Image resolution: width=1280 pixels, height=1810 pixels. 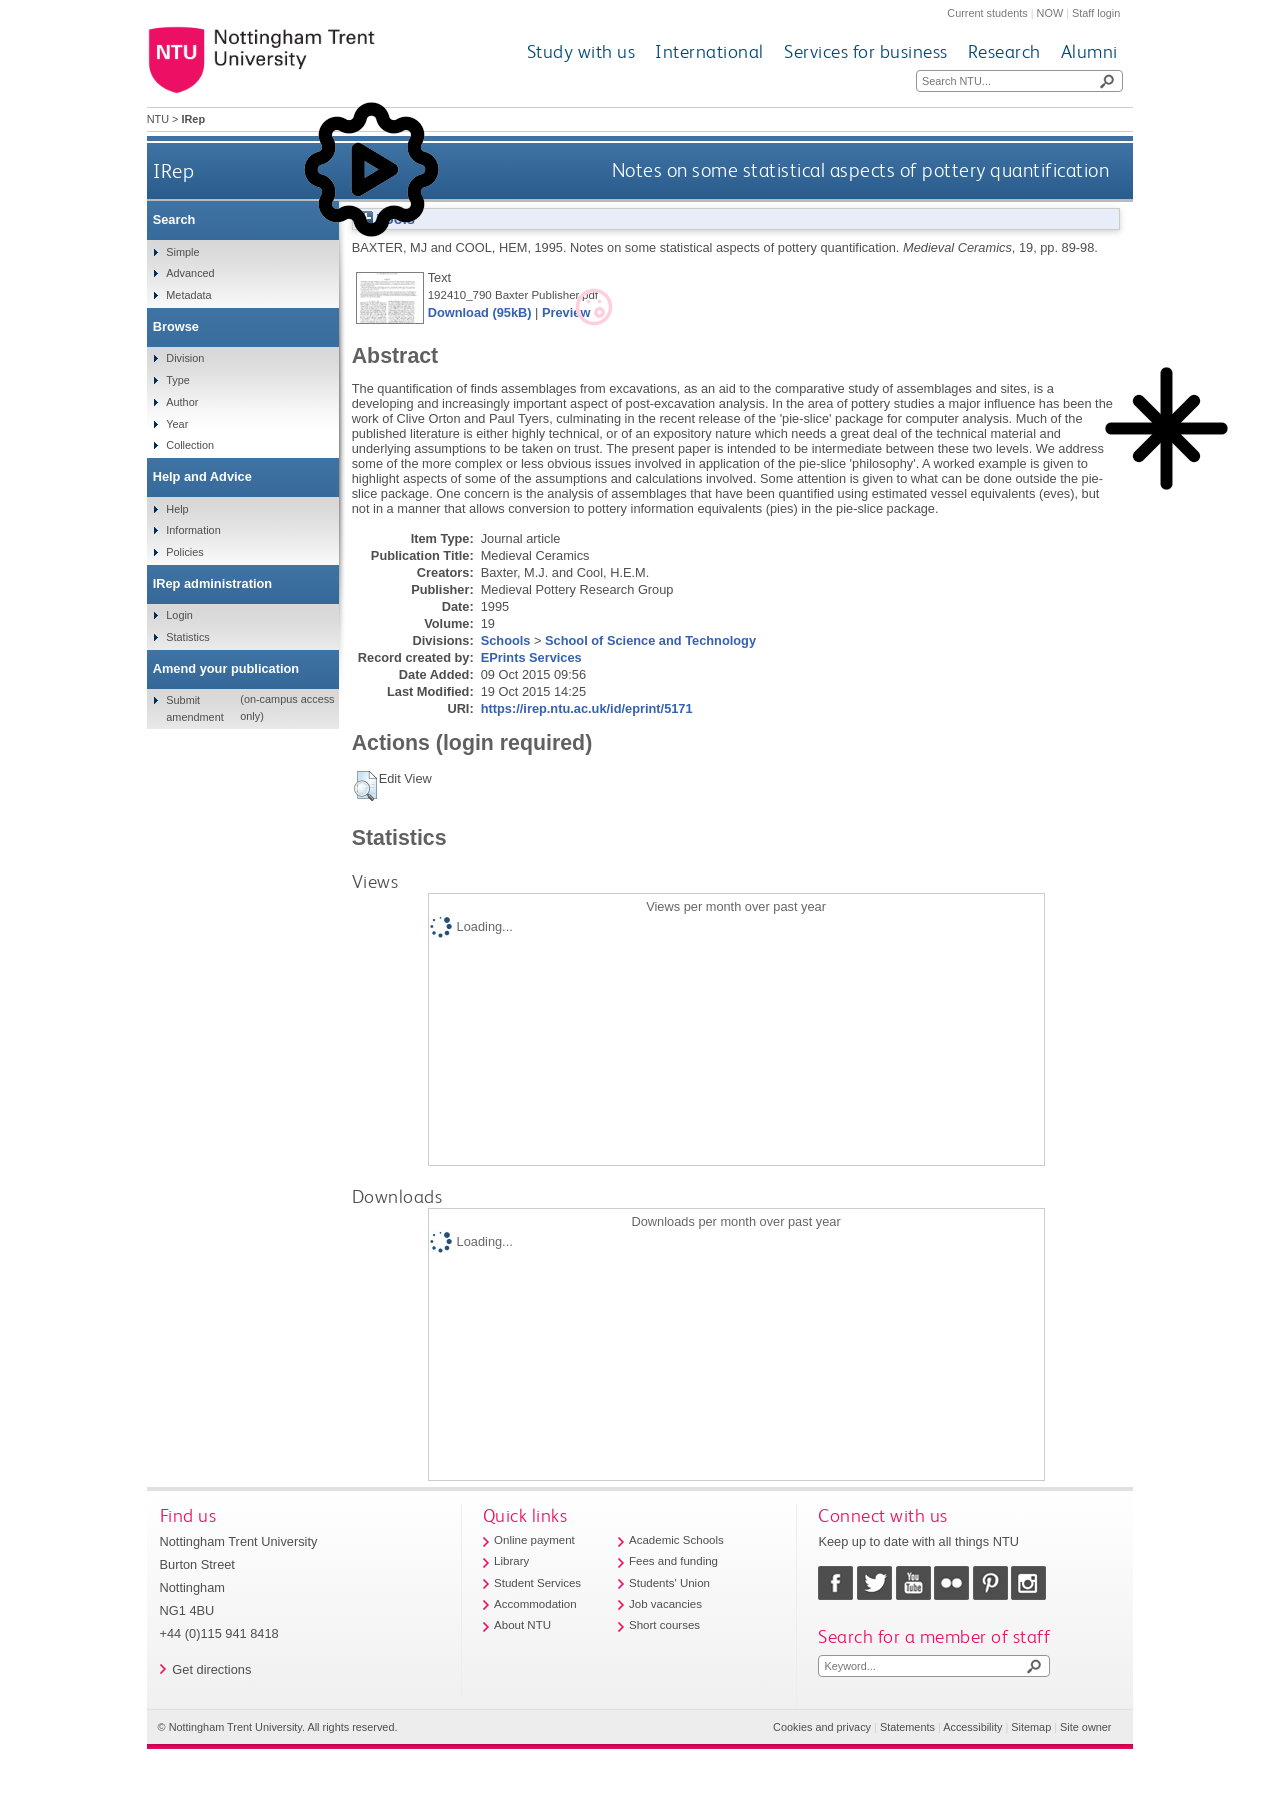 I want to click on indicates singing or karaoke mode, so click(x=594, y=307).